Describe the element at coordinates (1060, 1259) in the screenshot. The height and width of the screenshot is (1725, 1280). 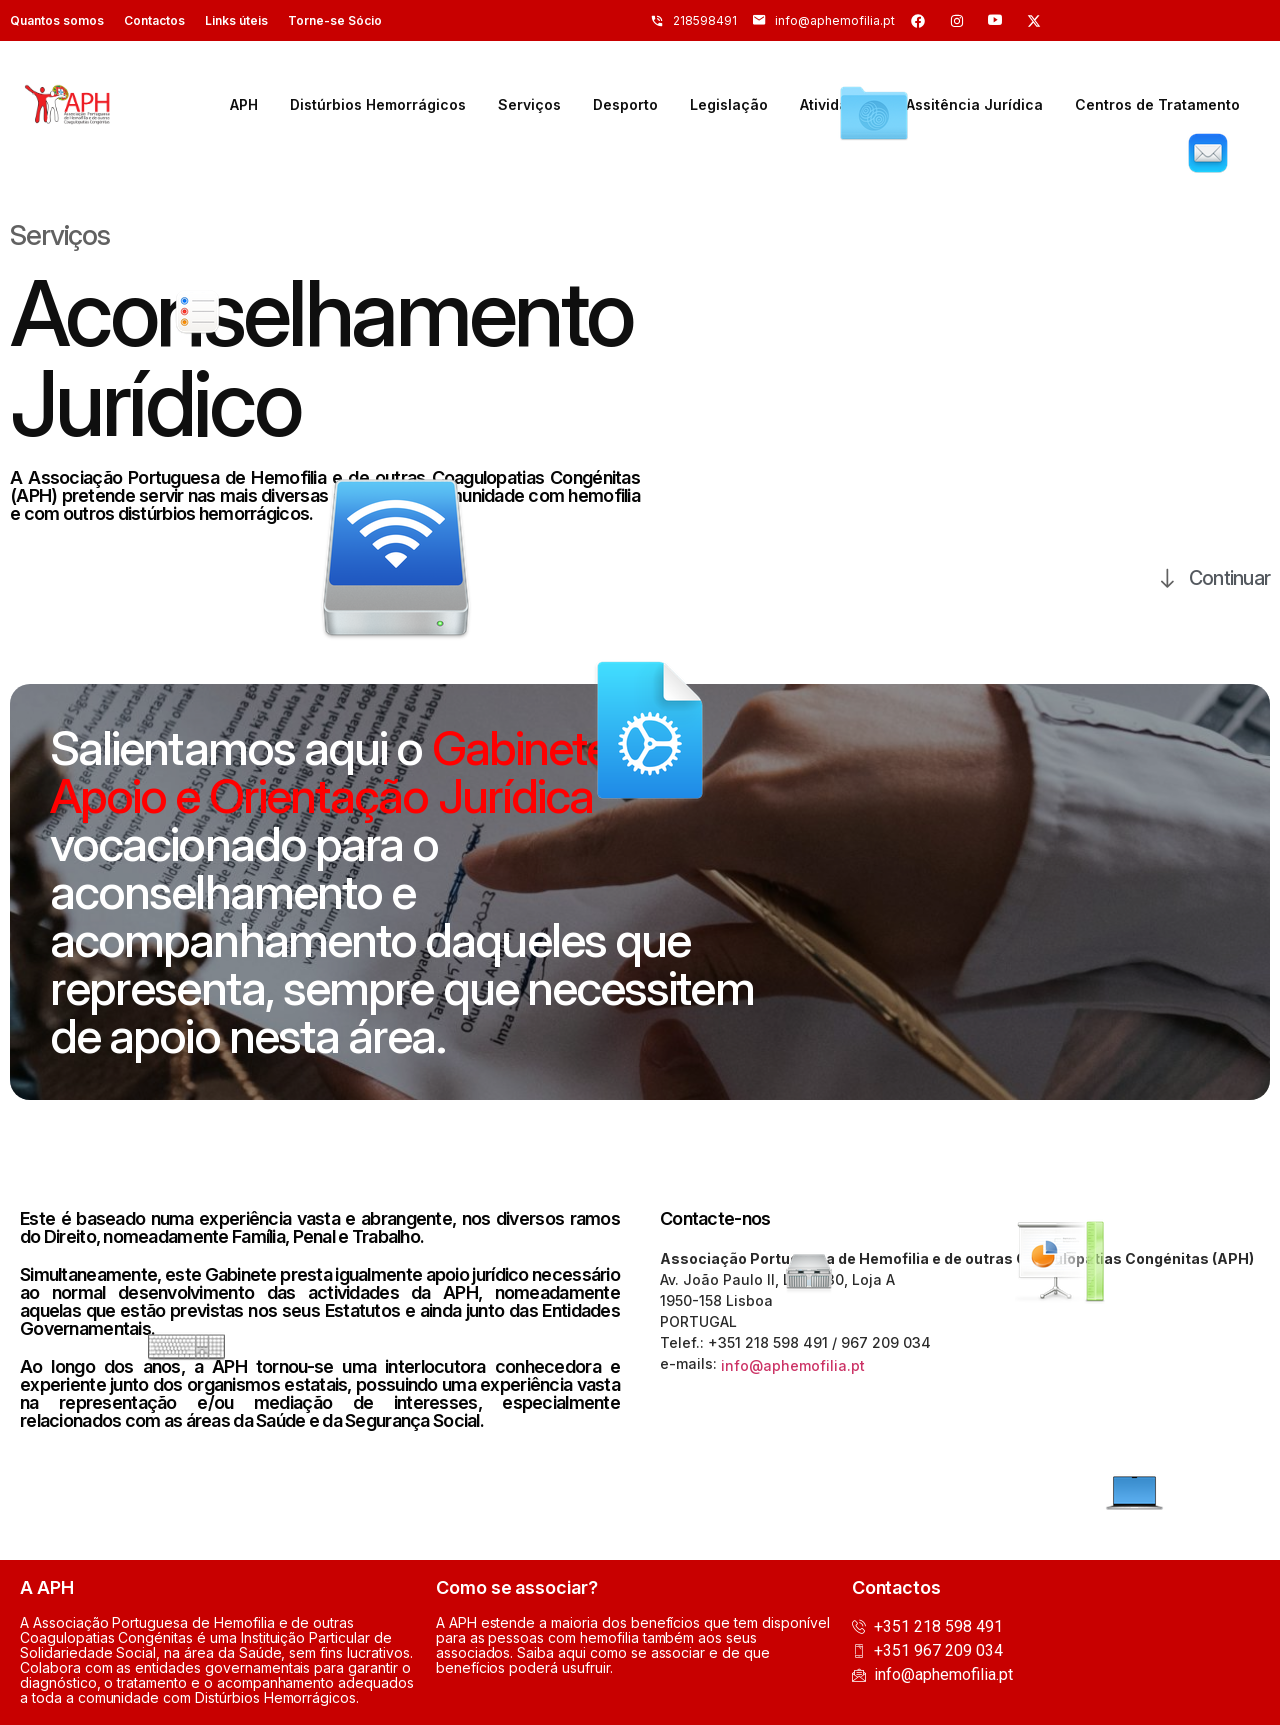
I see `presentation template file type` at that location.